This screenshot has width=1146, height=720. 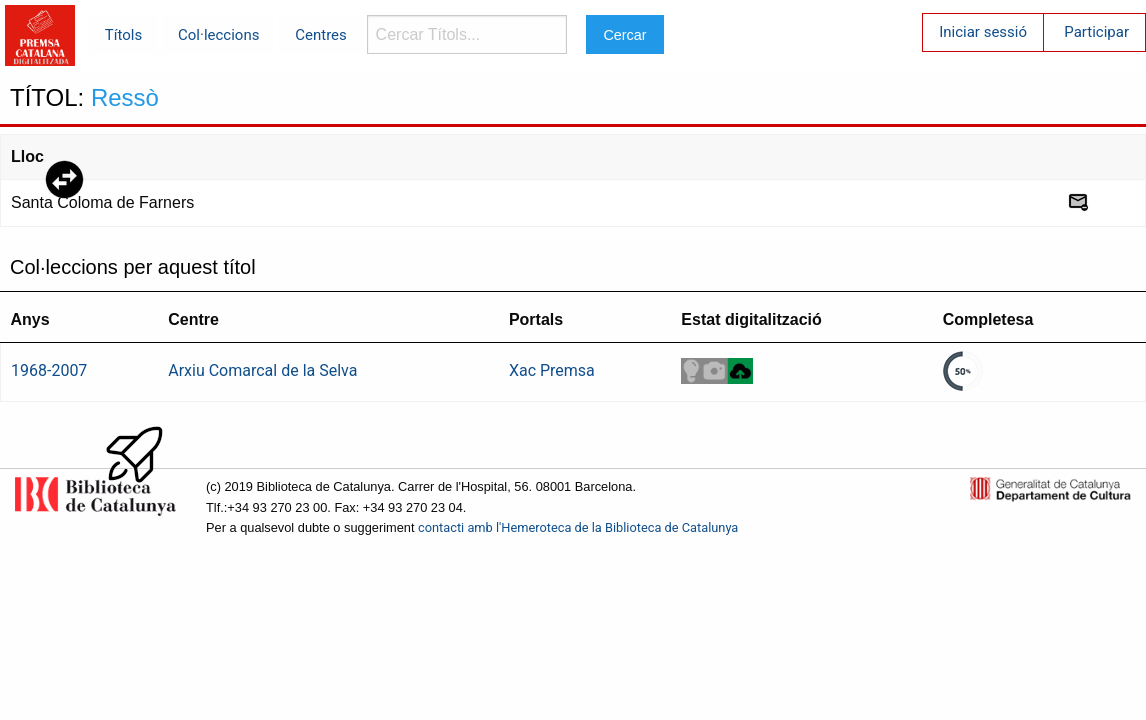 I want to click on swap or exchange items, so click(x=64, y=179).